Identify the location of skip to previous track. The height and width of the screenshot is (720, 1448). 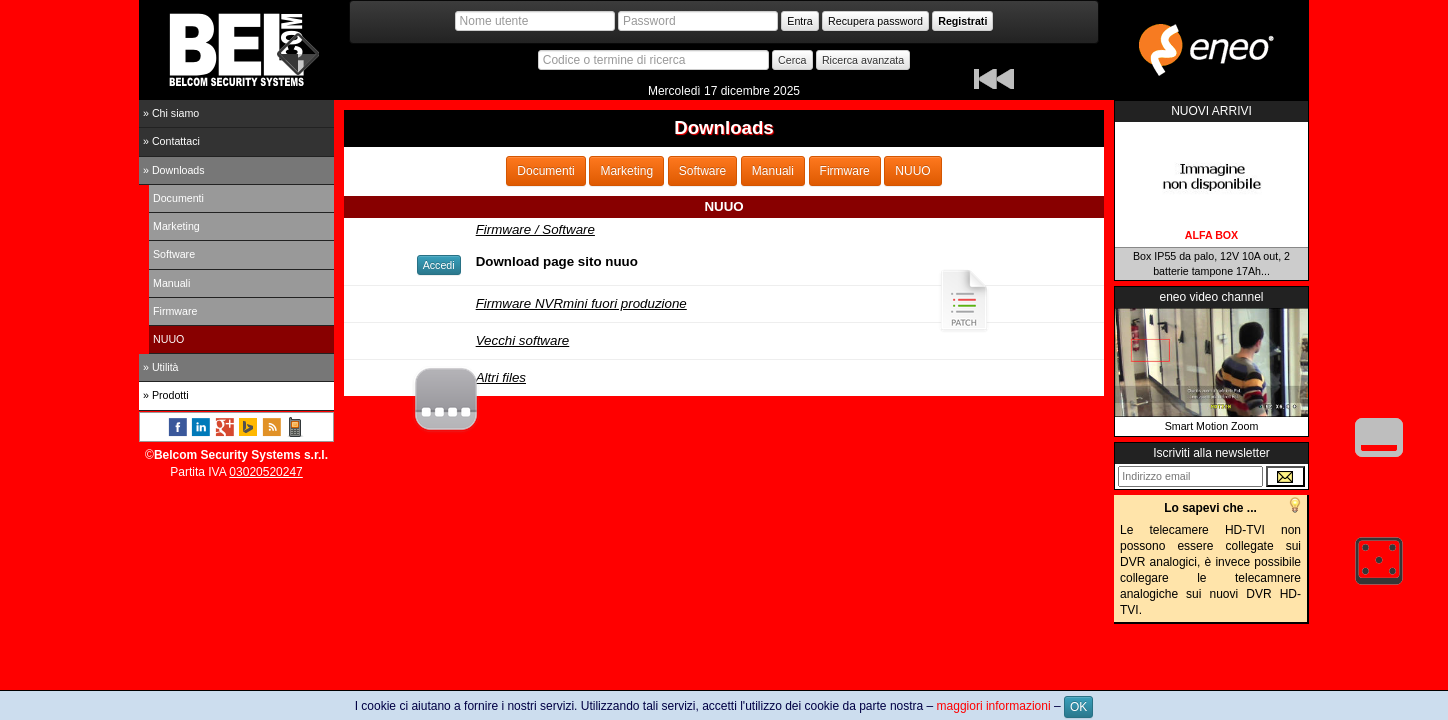
(994, 79).